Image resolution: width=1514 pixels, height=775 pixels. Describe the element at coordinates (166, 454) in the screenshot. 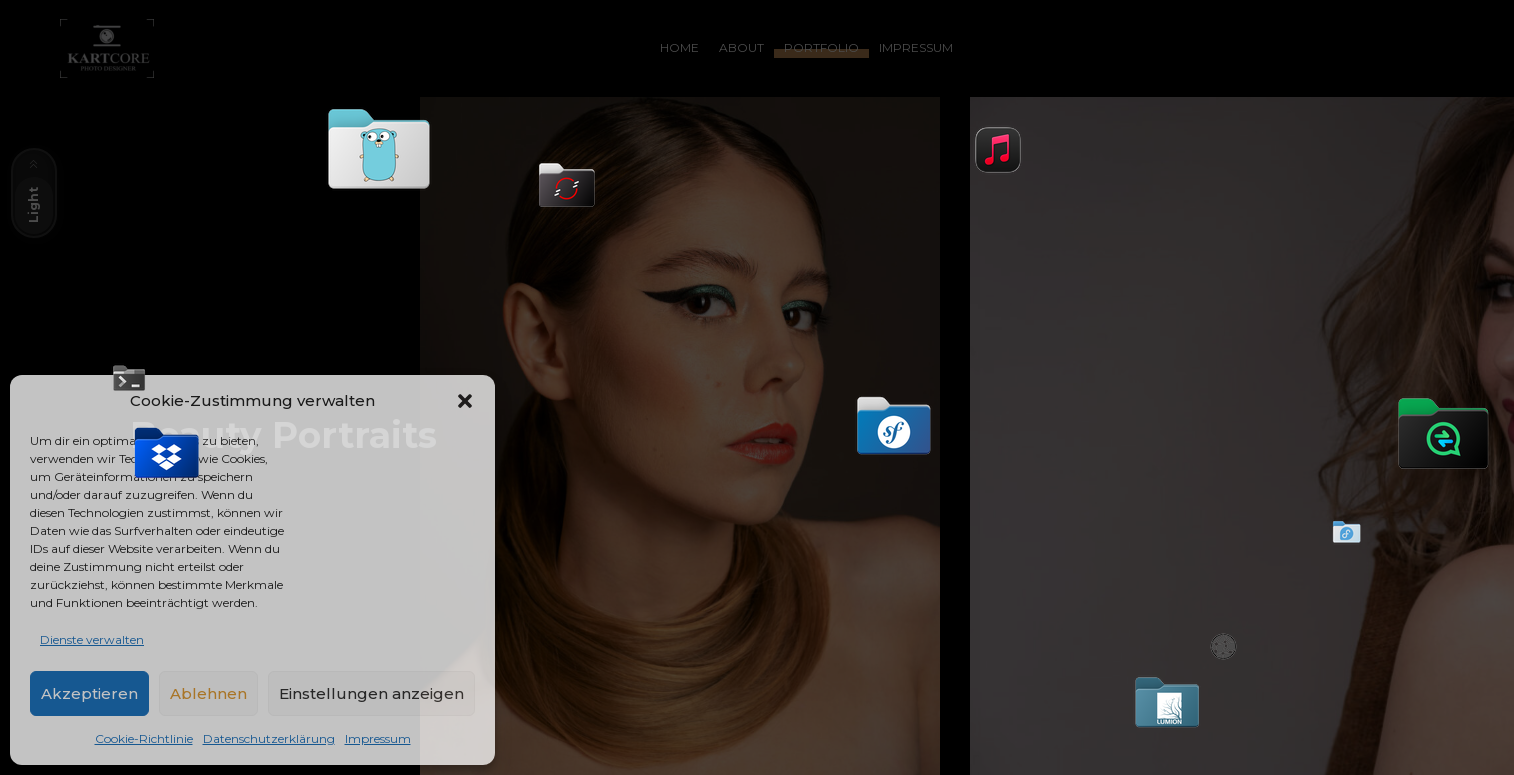

I see `open your Dropbox synced folder` at that location.